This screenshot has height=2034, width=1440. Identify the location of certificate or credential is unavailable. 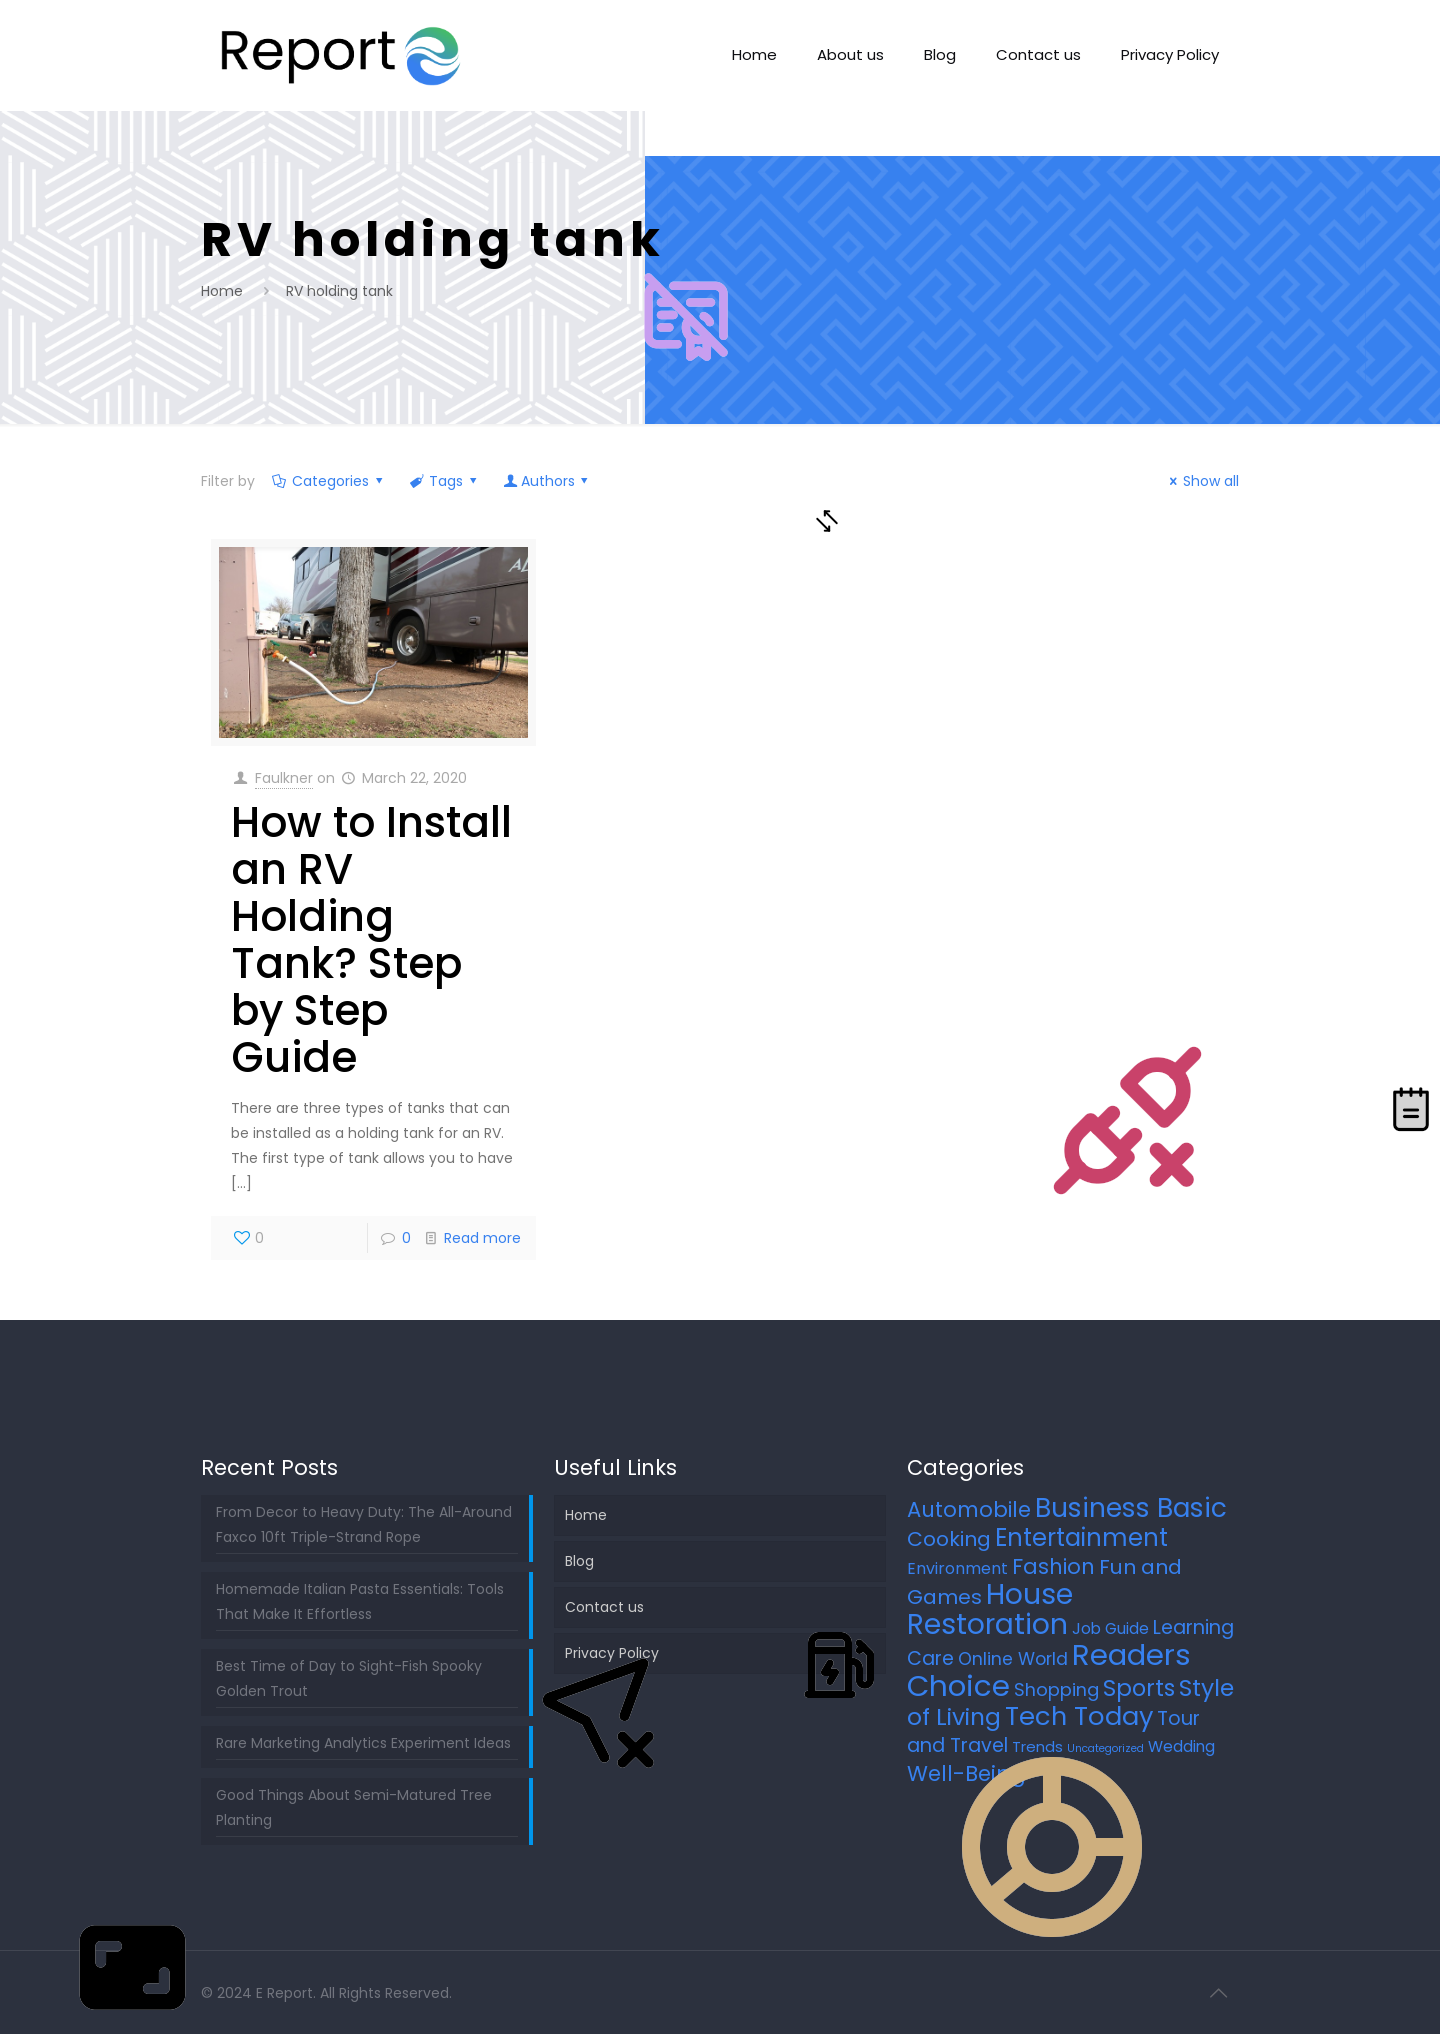
(686, 315).